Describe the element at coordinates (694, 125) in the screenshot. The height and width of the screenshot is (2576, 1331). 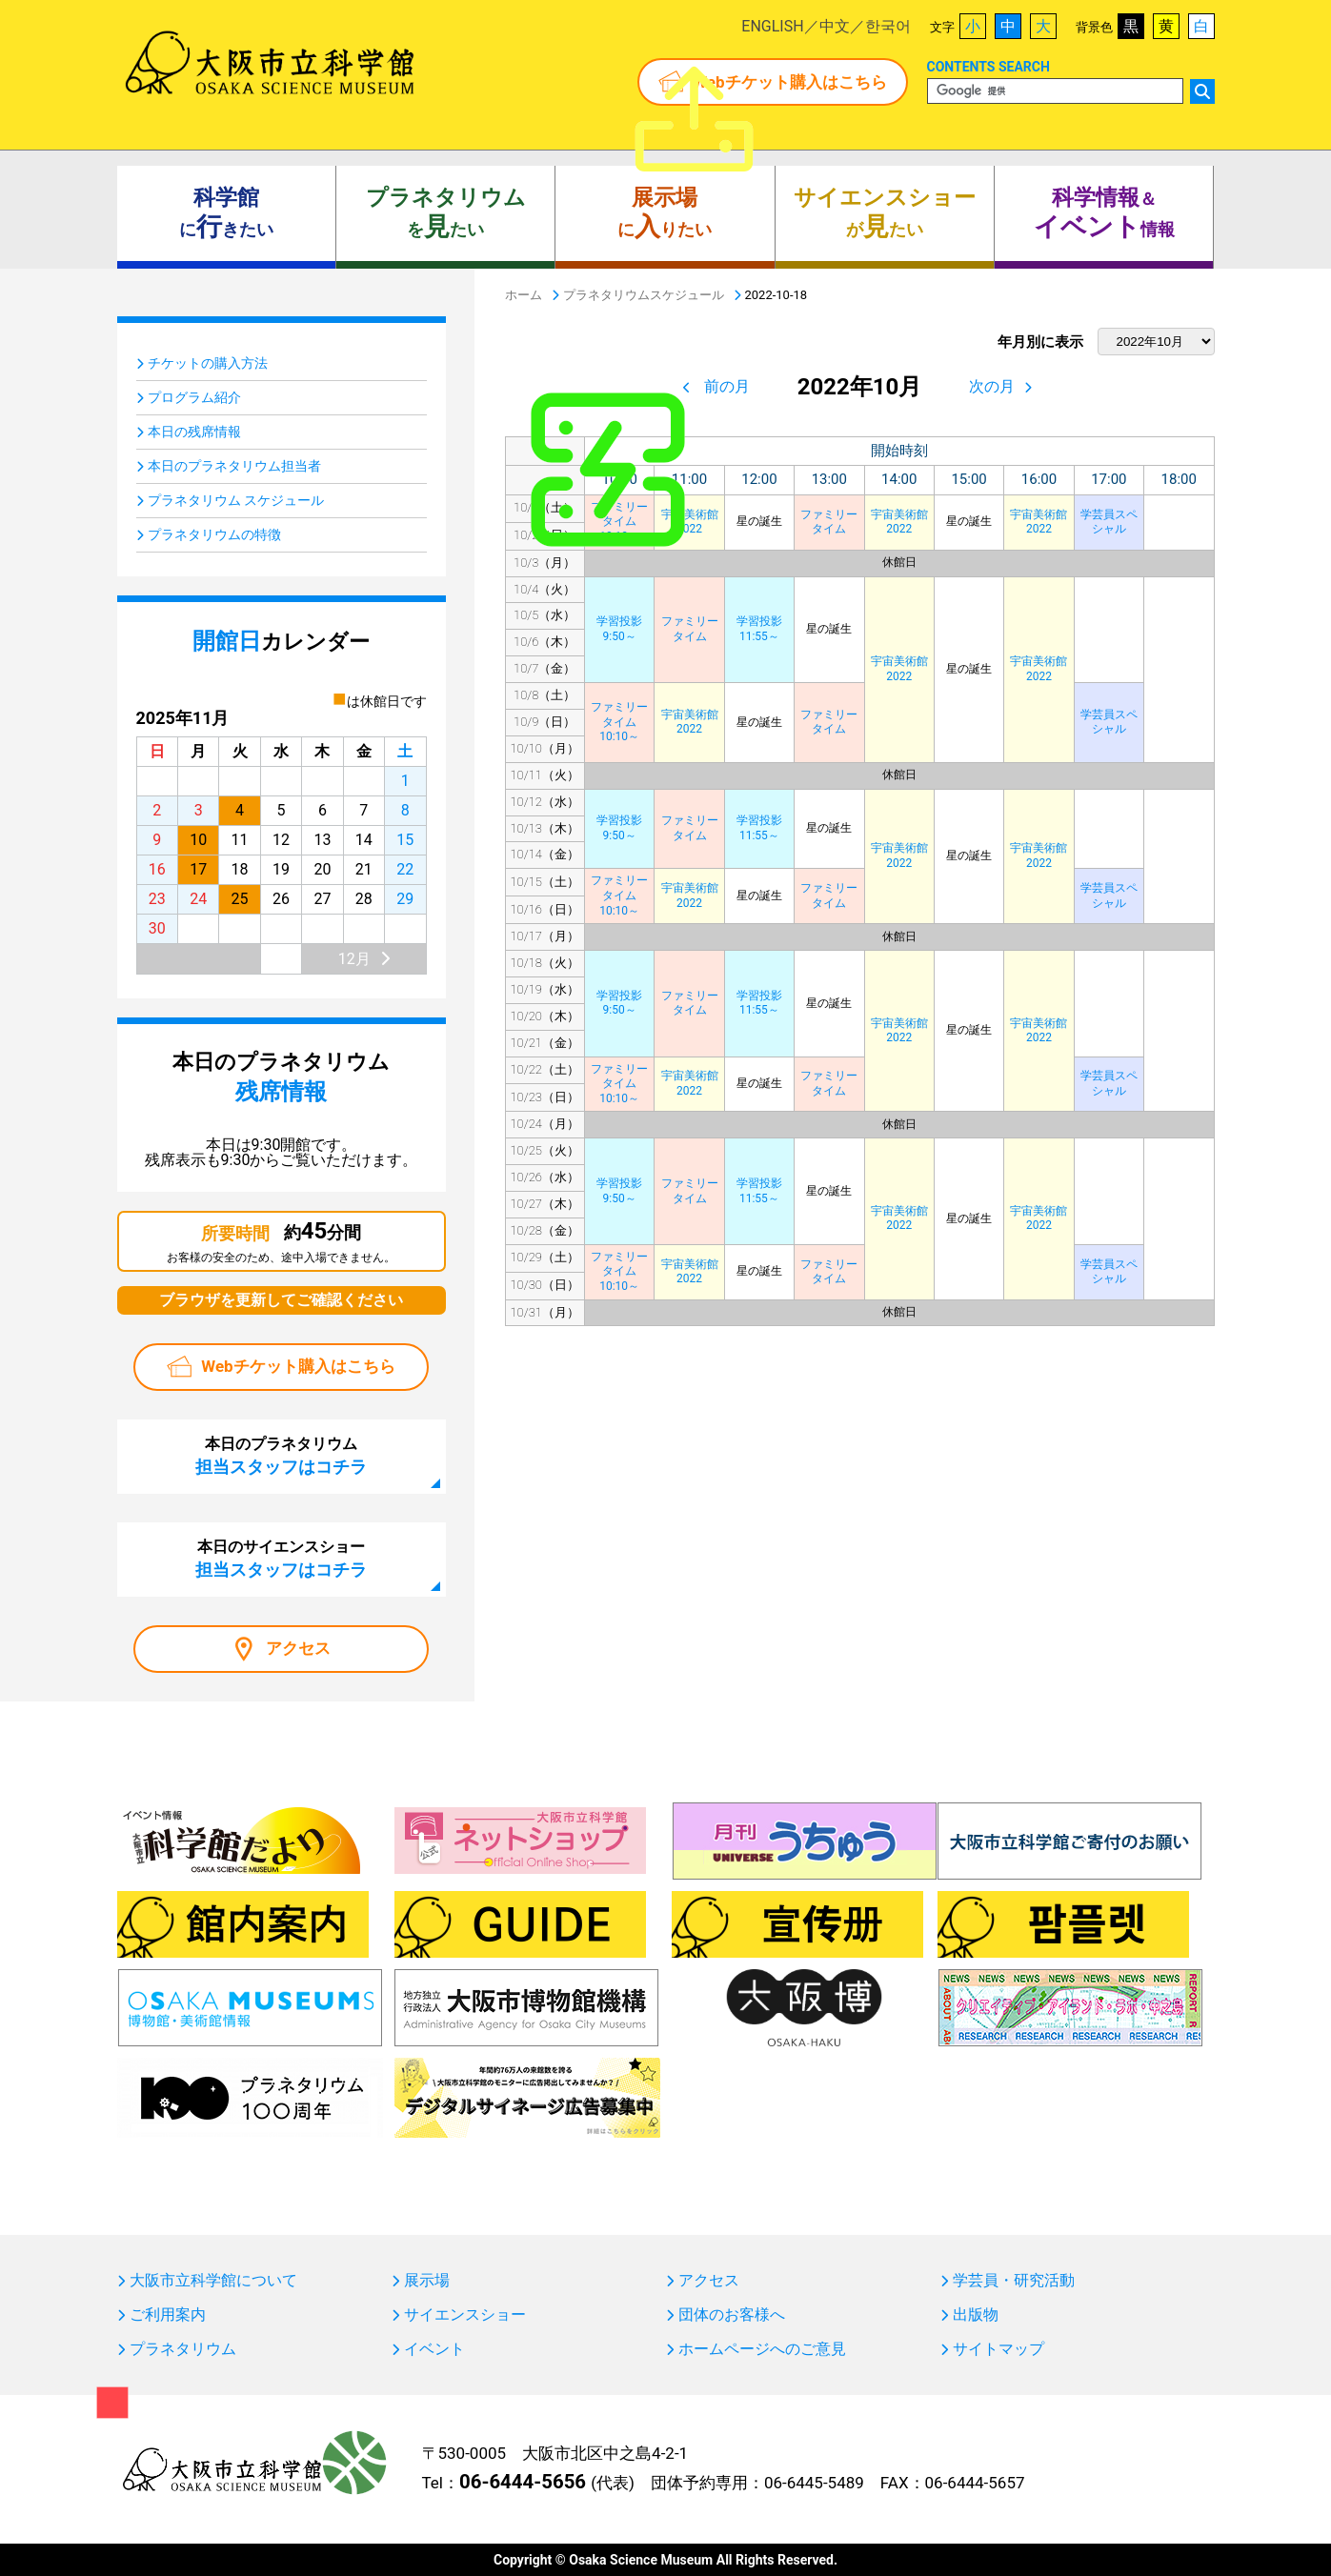
I see `upload a file or document` at that location.